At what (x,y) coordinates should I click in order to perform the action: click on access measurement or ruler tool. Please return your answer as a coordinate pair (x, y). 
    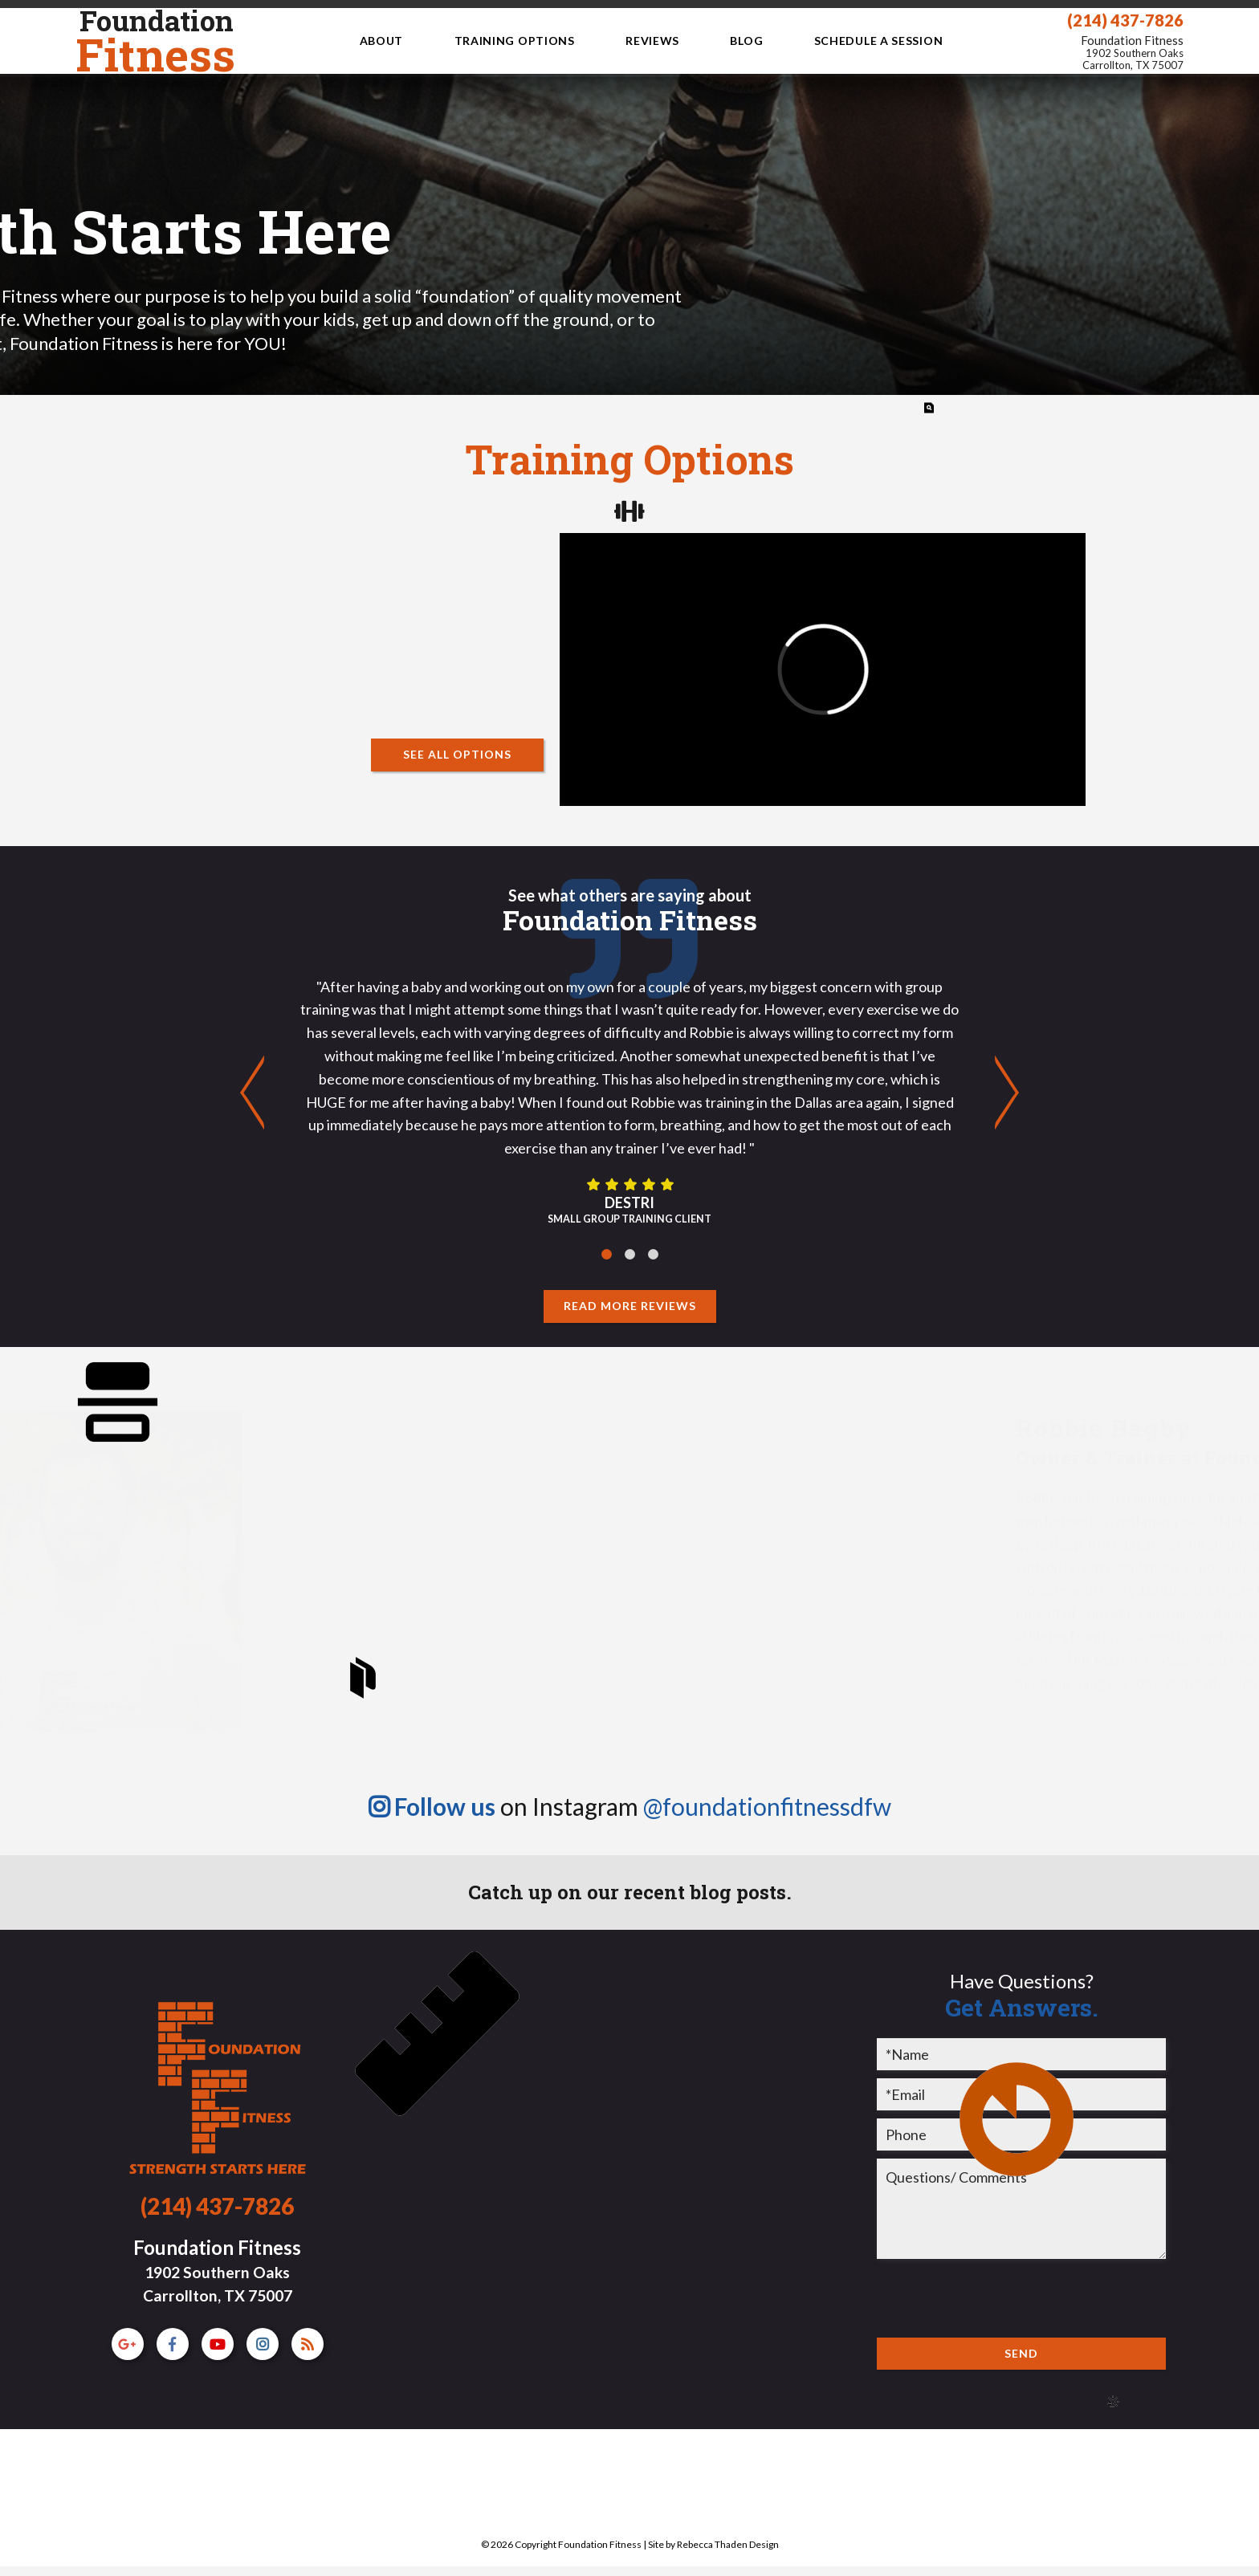
    Looking at the image, I should click on (437, 2029).